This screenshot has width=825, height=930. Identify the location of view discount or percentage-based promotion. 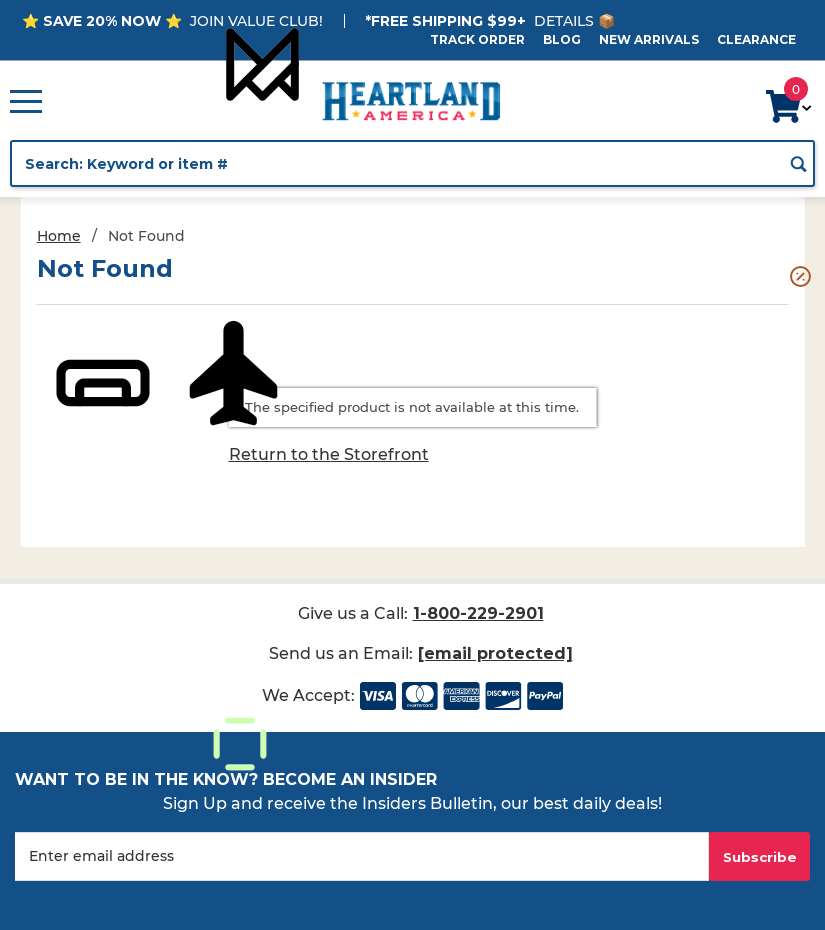
(800, 276).